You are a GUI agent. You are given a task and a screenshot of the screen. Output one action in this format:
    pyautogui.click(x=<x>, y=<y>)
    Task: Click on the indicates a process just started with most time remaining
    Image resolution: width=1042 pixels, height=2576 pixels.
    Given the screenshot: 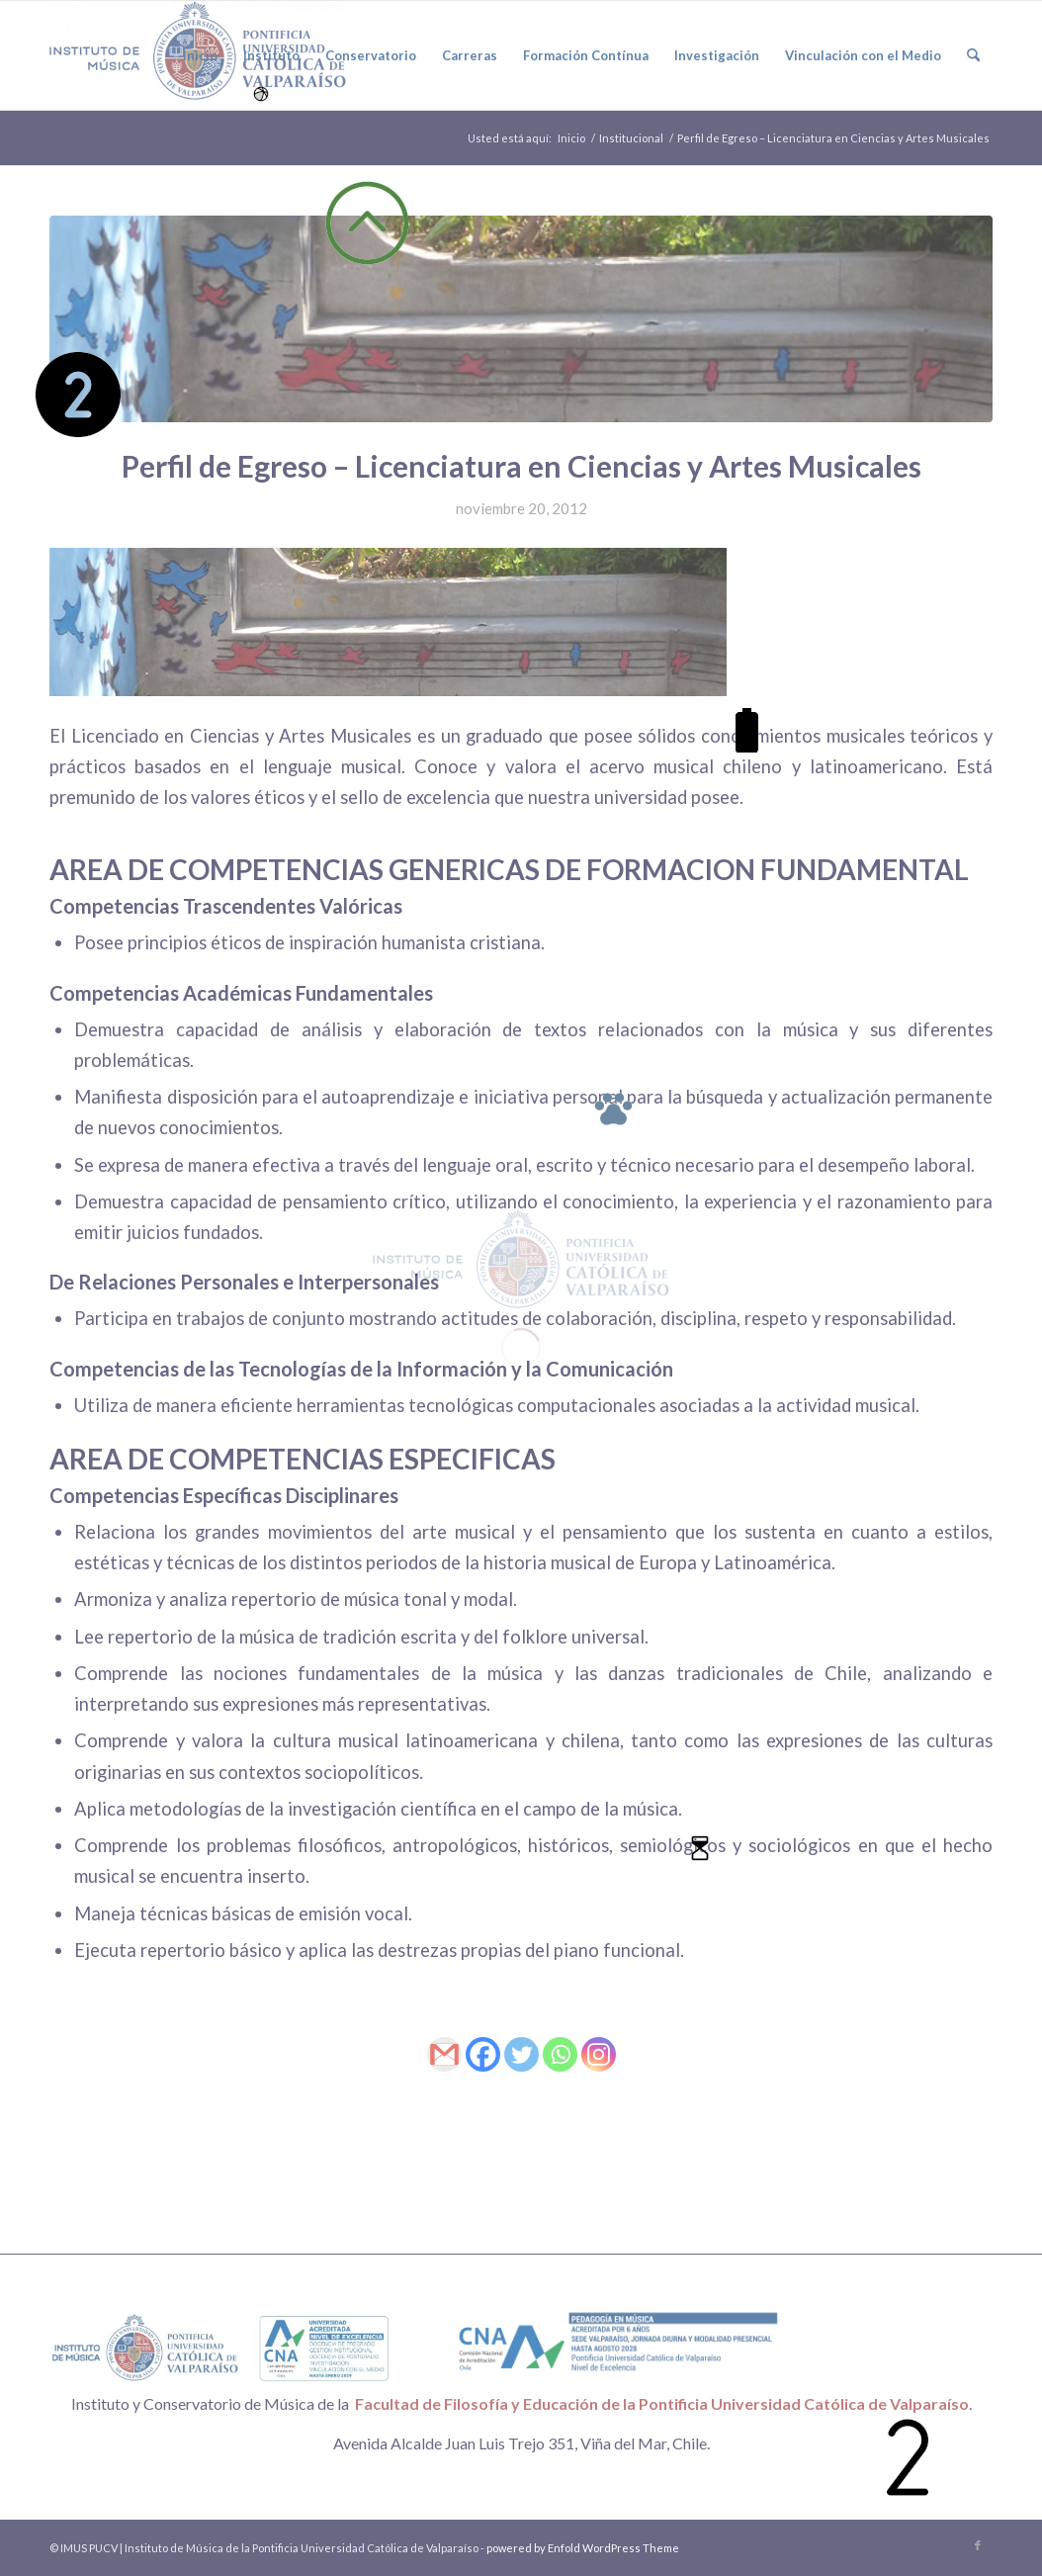 What is the action you would take?
    pyautogui.click(x=700, y=1848)
    